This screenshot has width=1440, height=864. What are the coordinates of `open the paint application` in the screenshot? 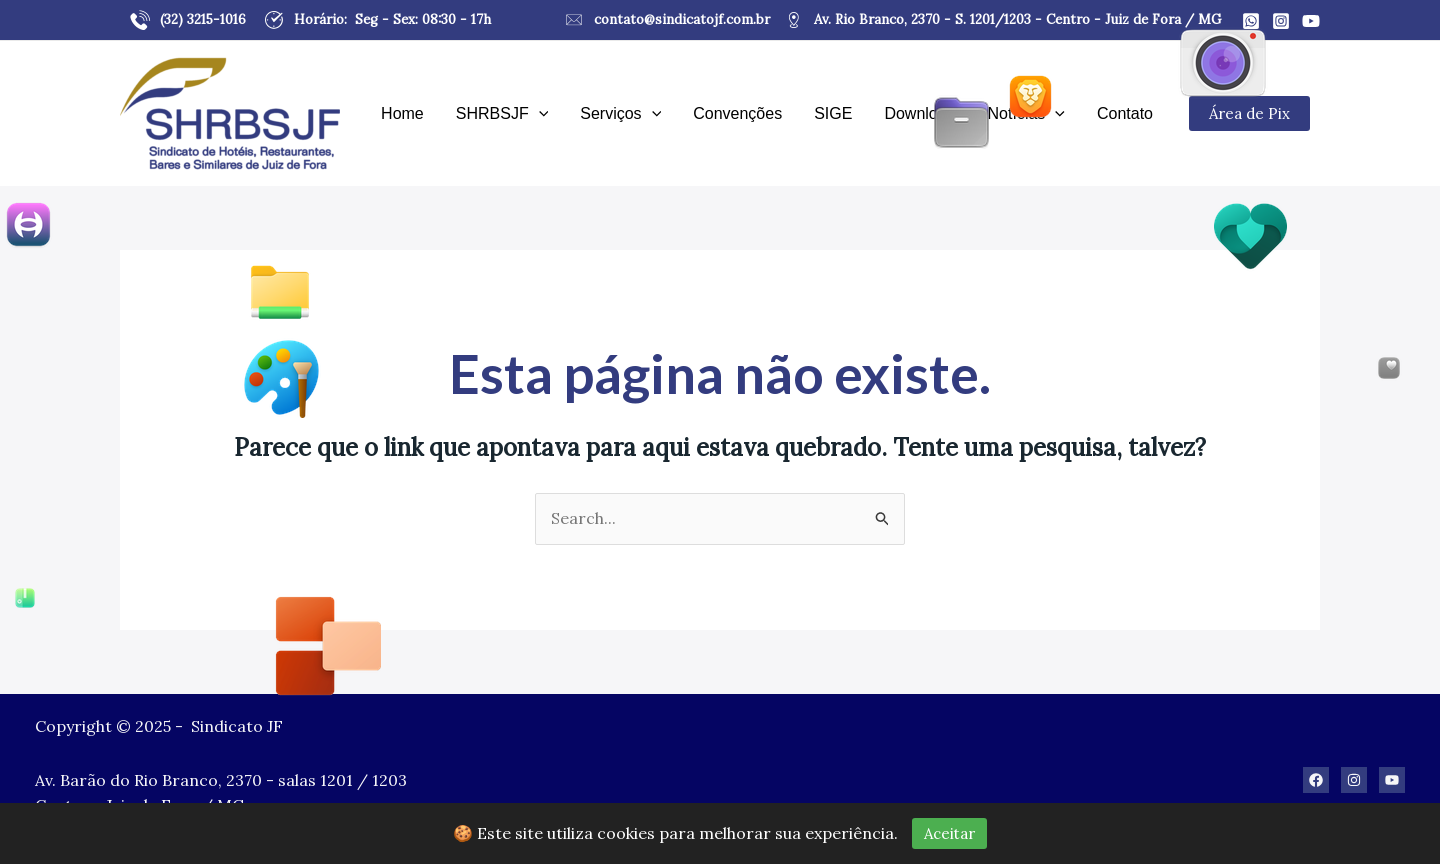 It's located at (281, 377).